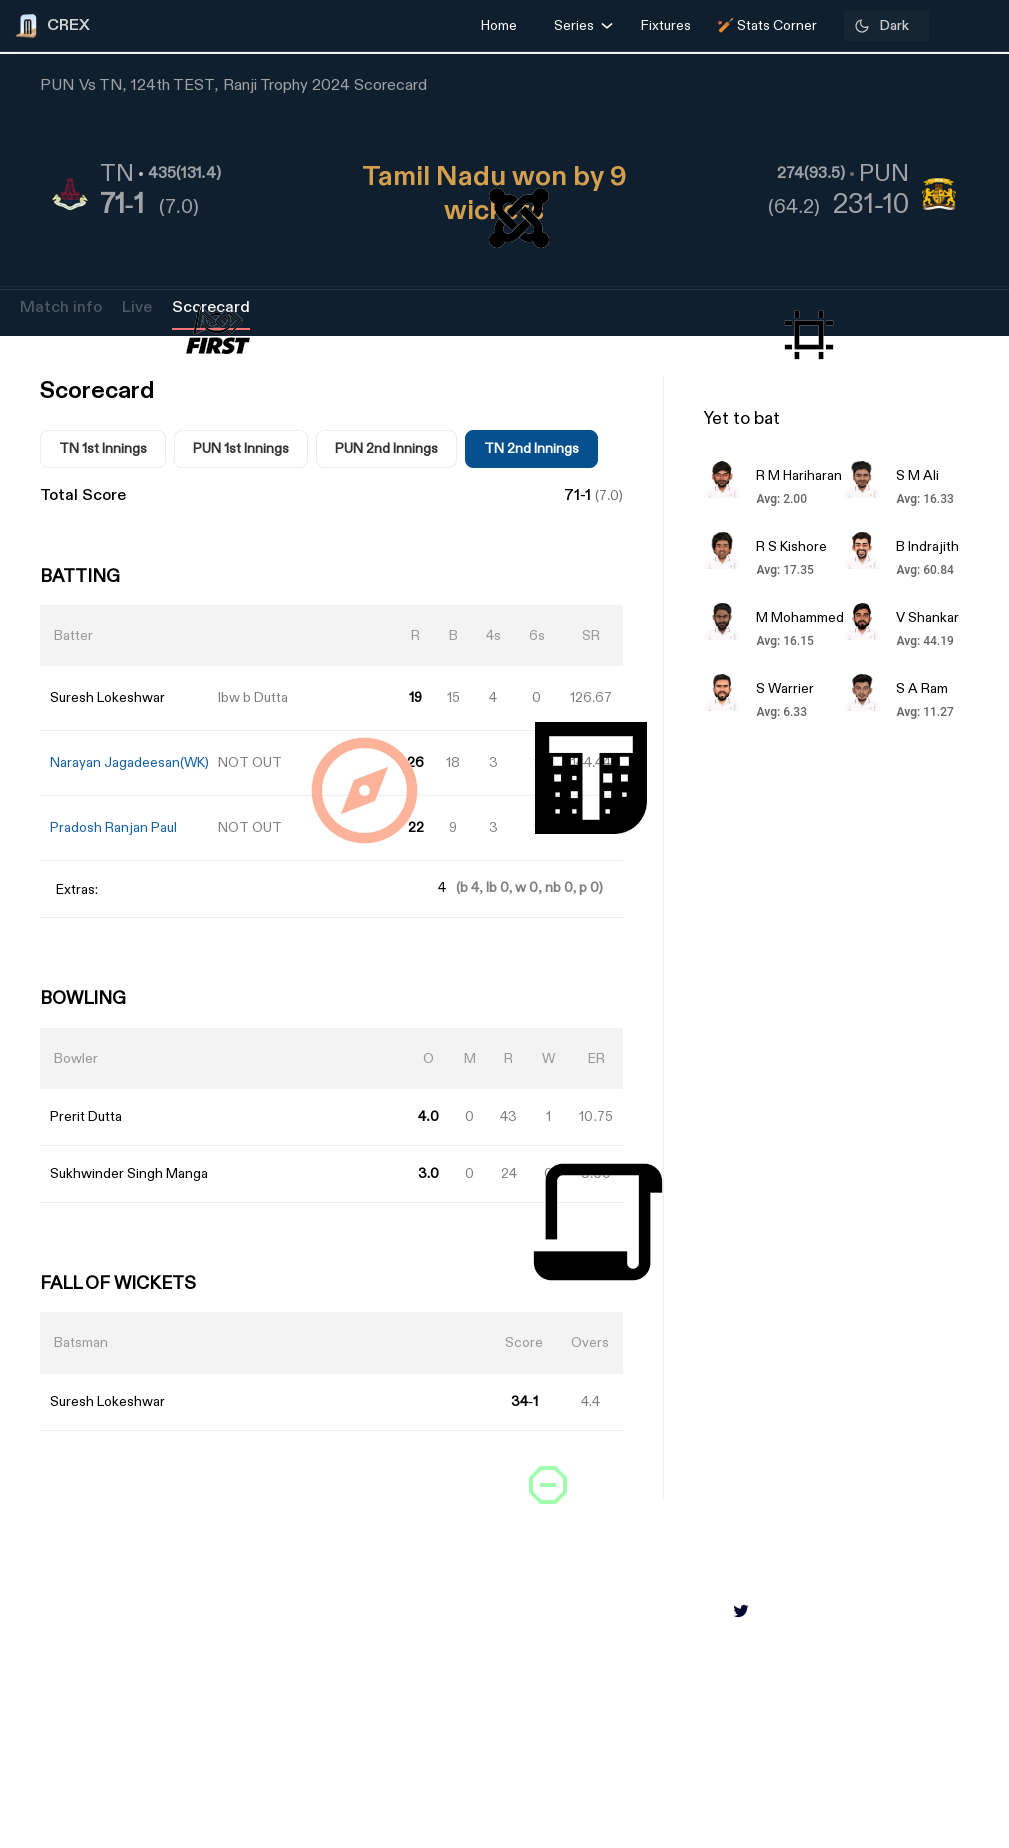  What do you see at coordinates (519, 218) in the screenshot?
I see `Joomla content management system logo` at bounding box center [519, 218].